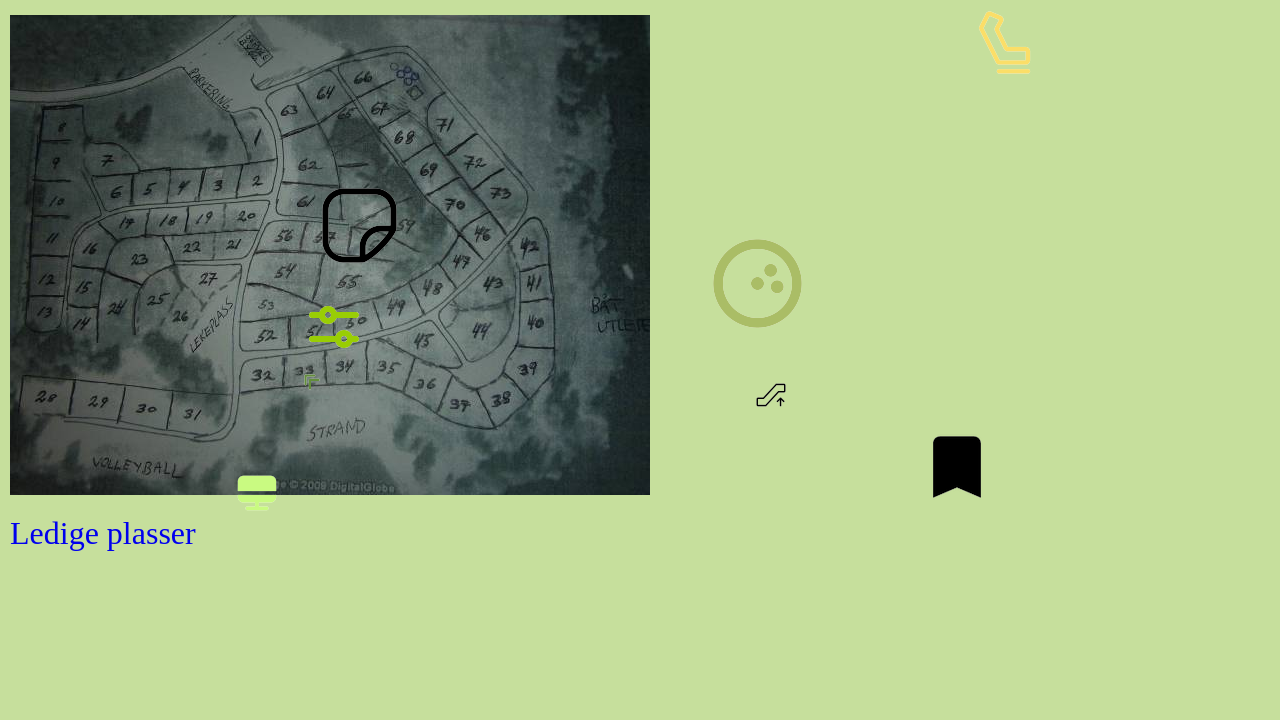 The height and width of the screenshot is (720, 1280). Describe the element at coordinates (957, 467) in the screenshot. I see `save this item for later` at that location.